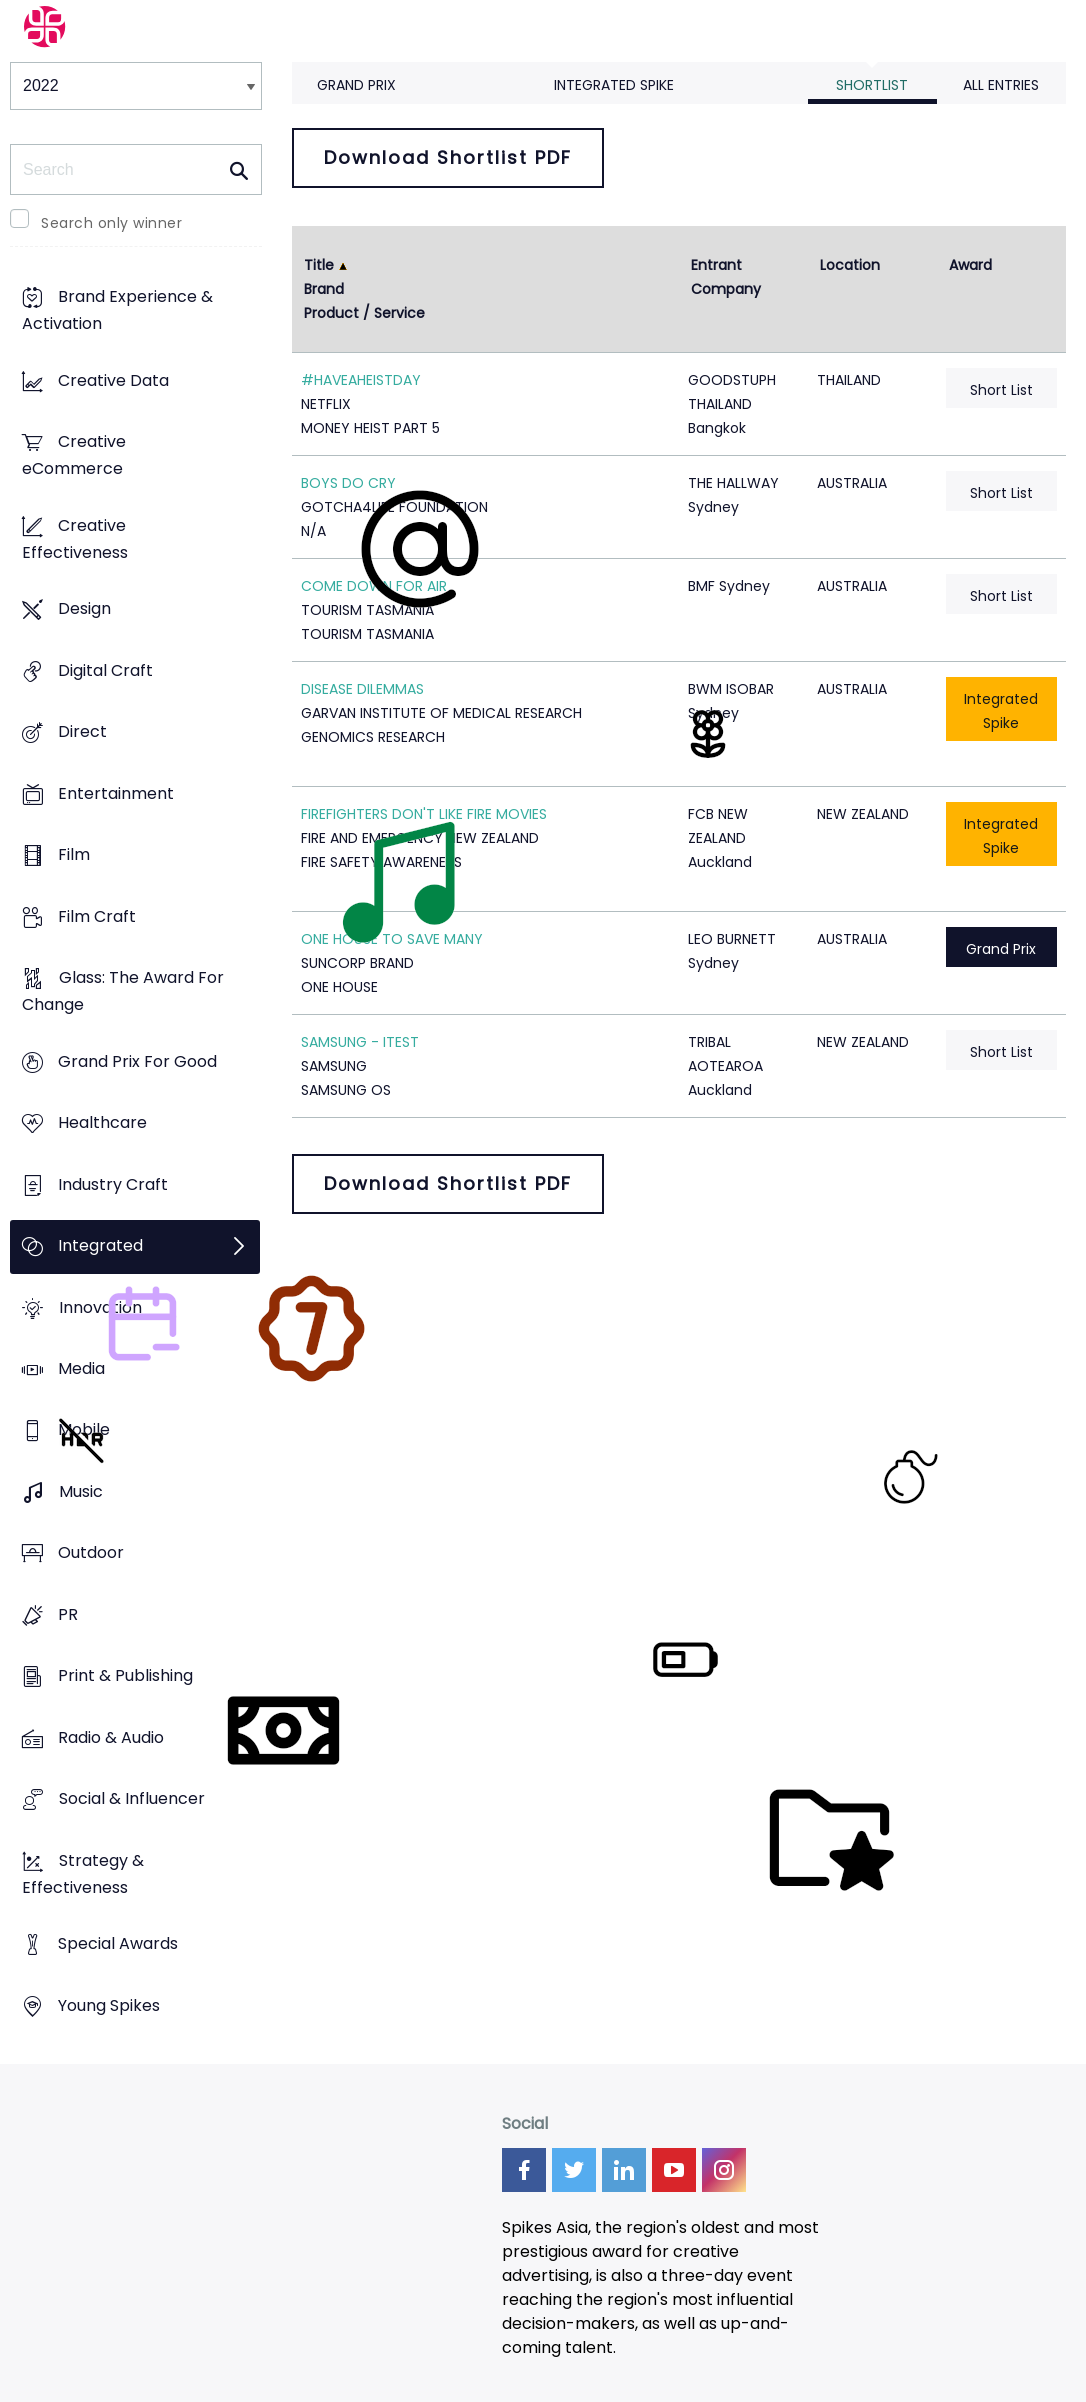  What do you see at coordinates (405, 884) in the screenshot?
I see `access music library or audio files` at bounding box center [405, 884].